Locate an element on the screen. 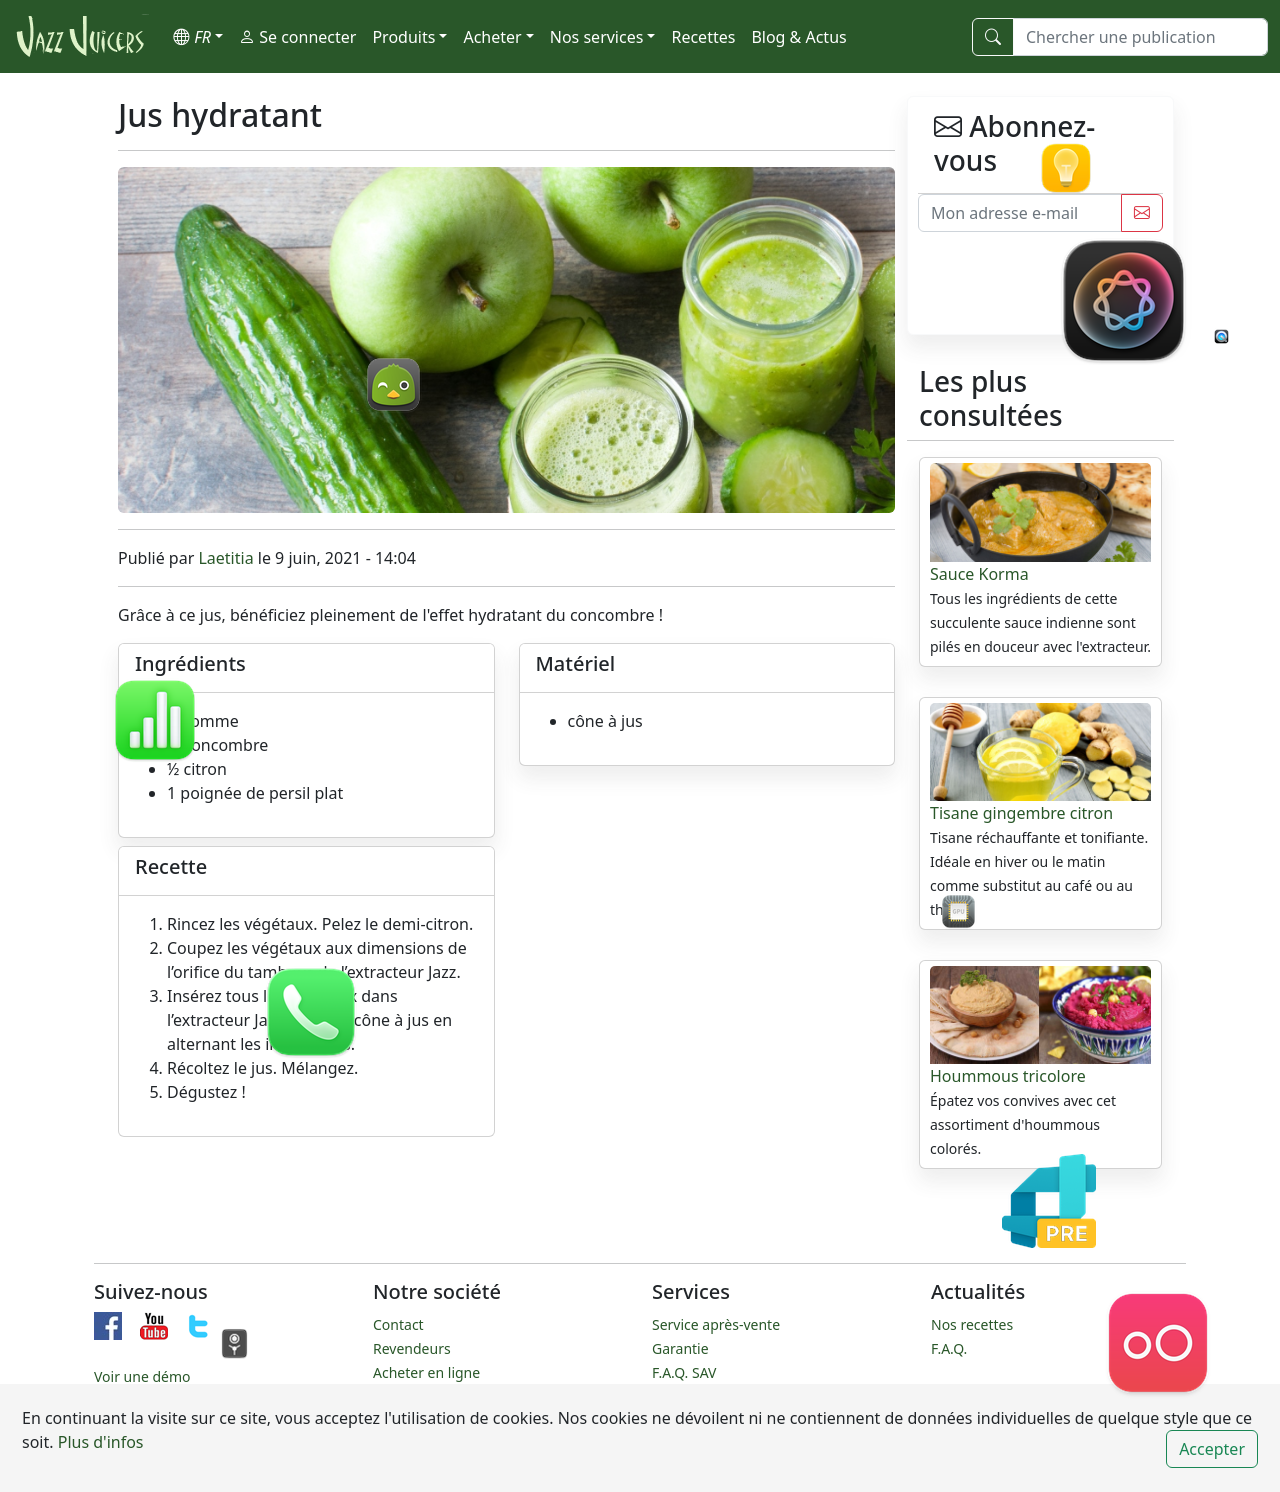 Image resolution: width=1280 pixels, height=1492 pixels. open déjà dup backup application is located at coordinates (234, 1343).